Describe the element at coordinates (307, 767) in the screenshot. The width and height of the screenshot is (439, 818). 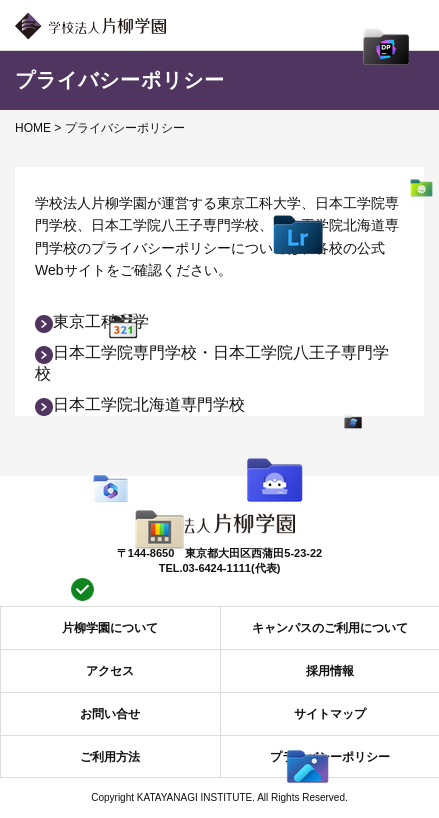
I see `open pictures folder` at that location.